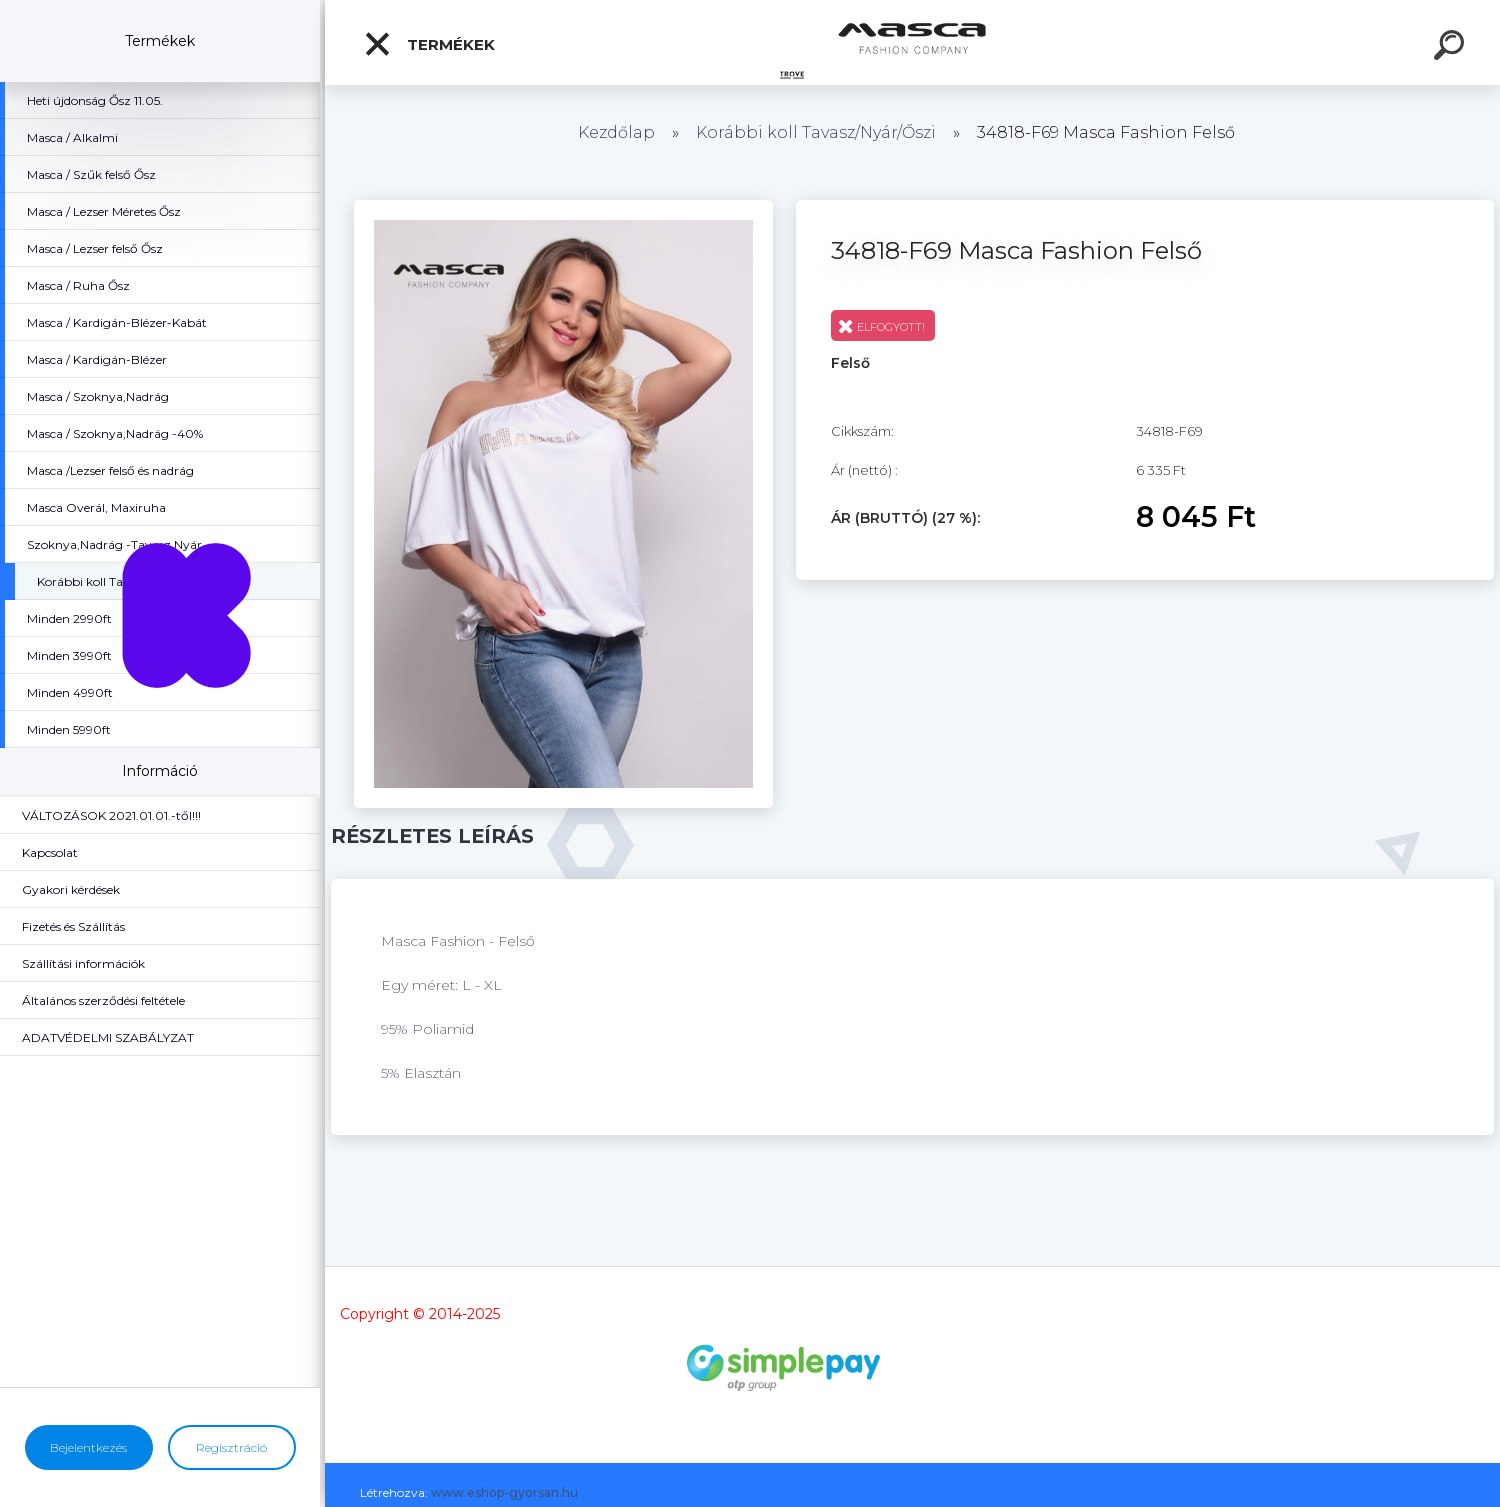 This screenshot has height=1507, width=1500. I want to click on trove app or service logo, so click(792, 75).